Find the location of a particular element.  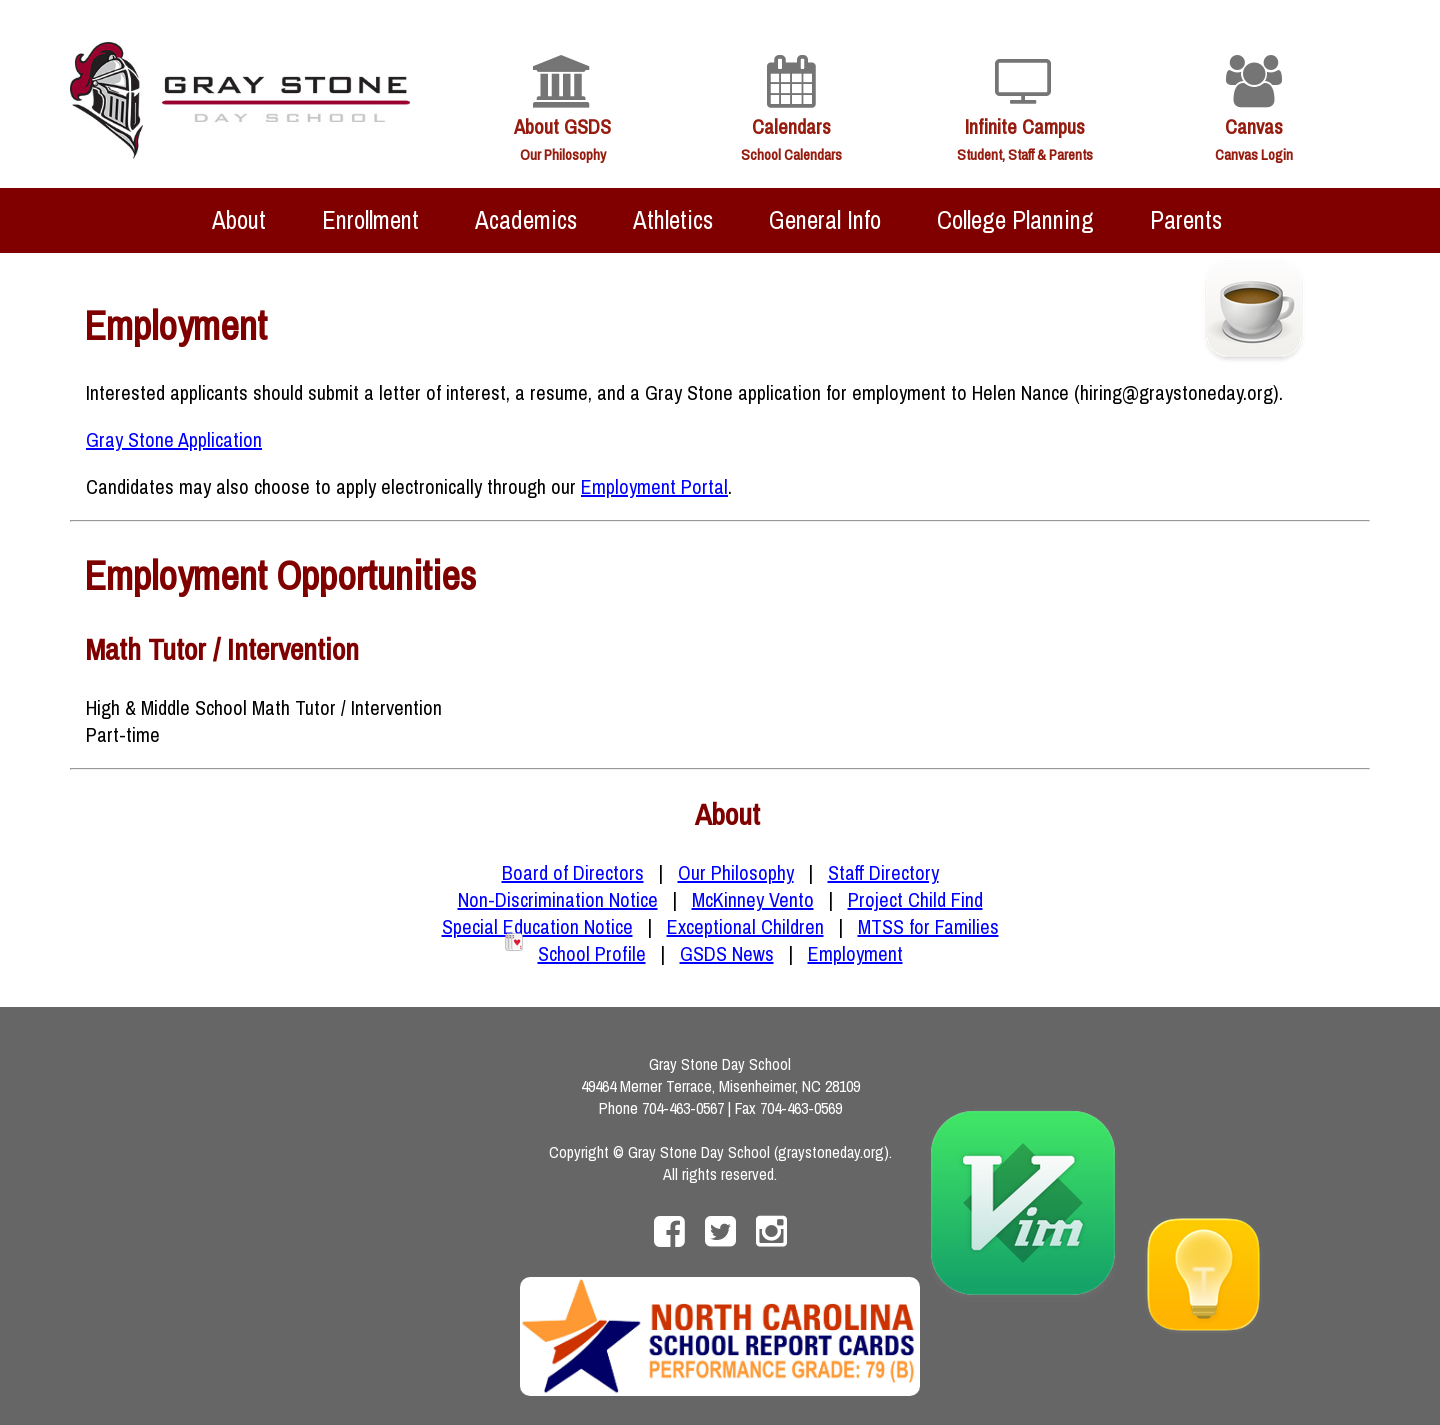

open vim text editor is located at coordinates (1023, 1203).